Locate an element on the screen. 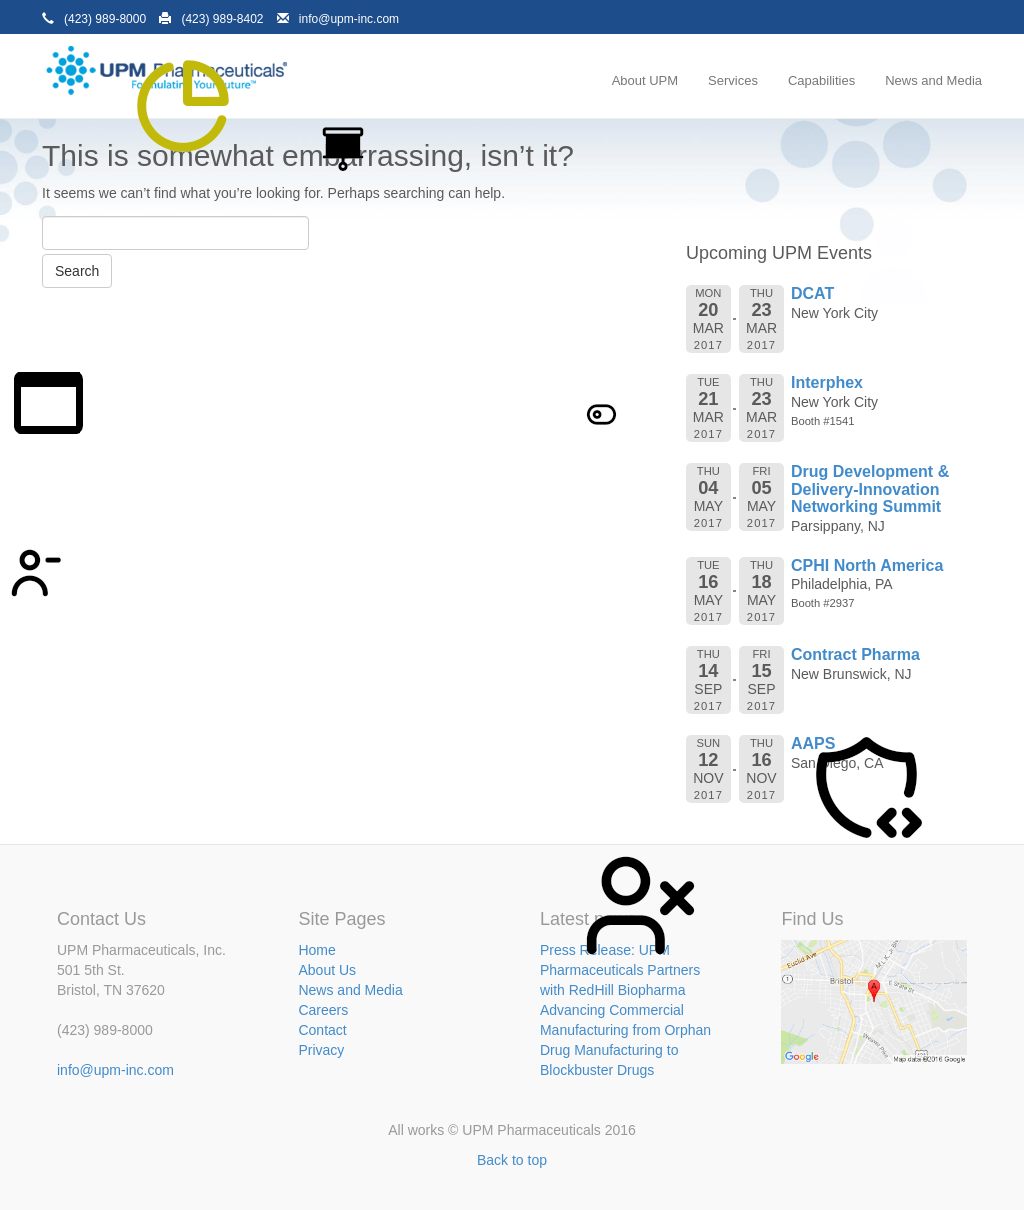 The height and width of the screenshot is (1210, 1024). view your profile is located at coordinates (893, 261).